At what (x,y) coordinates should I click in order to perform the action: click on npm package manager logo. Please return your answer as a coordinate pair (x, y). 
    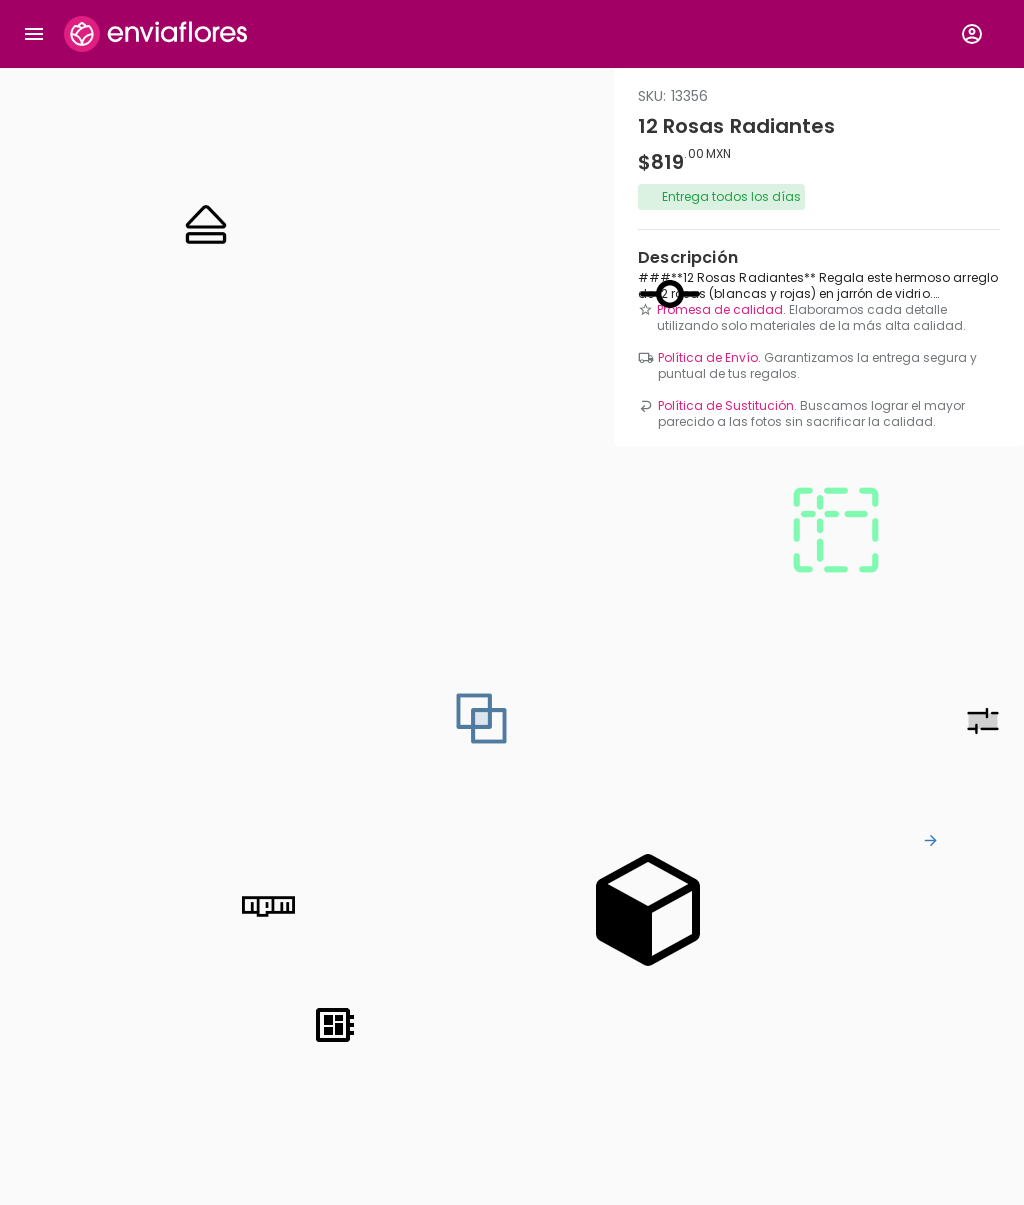
    Looking at the image, I should click on (268, 906).